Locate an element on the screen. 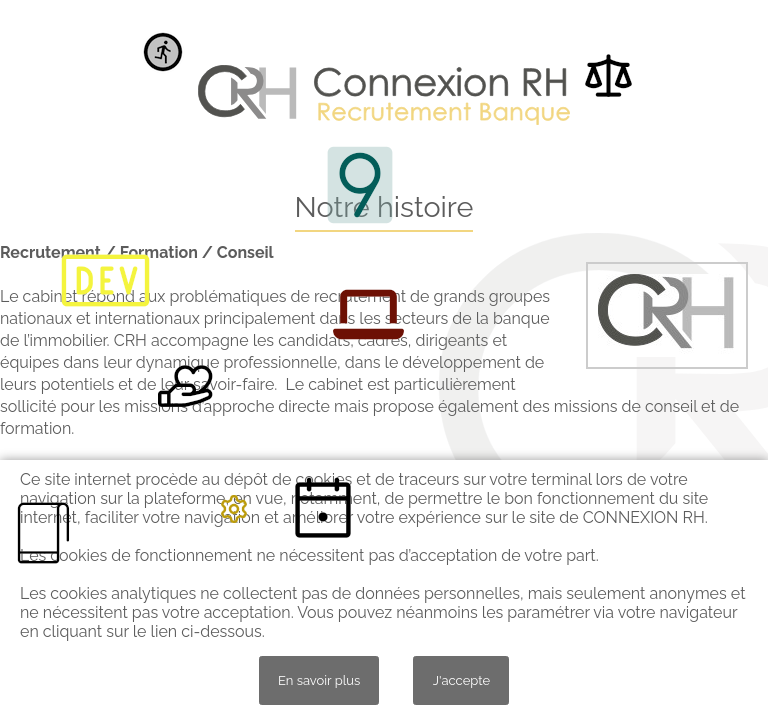 Image resolution: width=768 pixels, height=720 pixels. visit the DEV Community platform is located at coordinates (105, 280).